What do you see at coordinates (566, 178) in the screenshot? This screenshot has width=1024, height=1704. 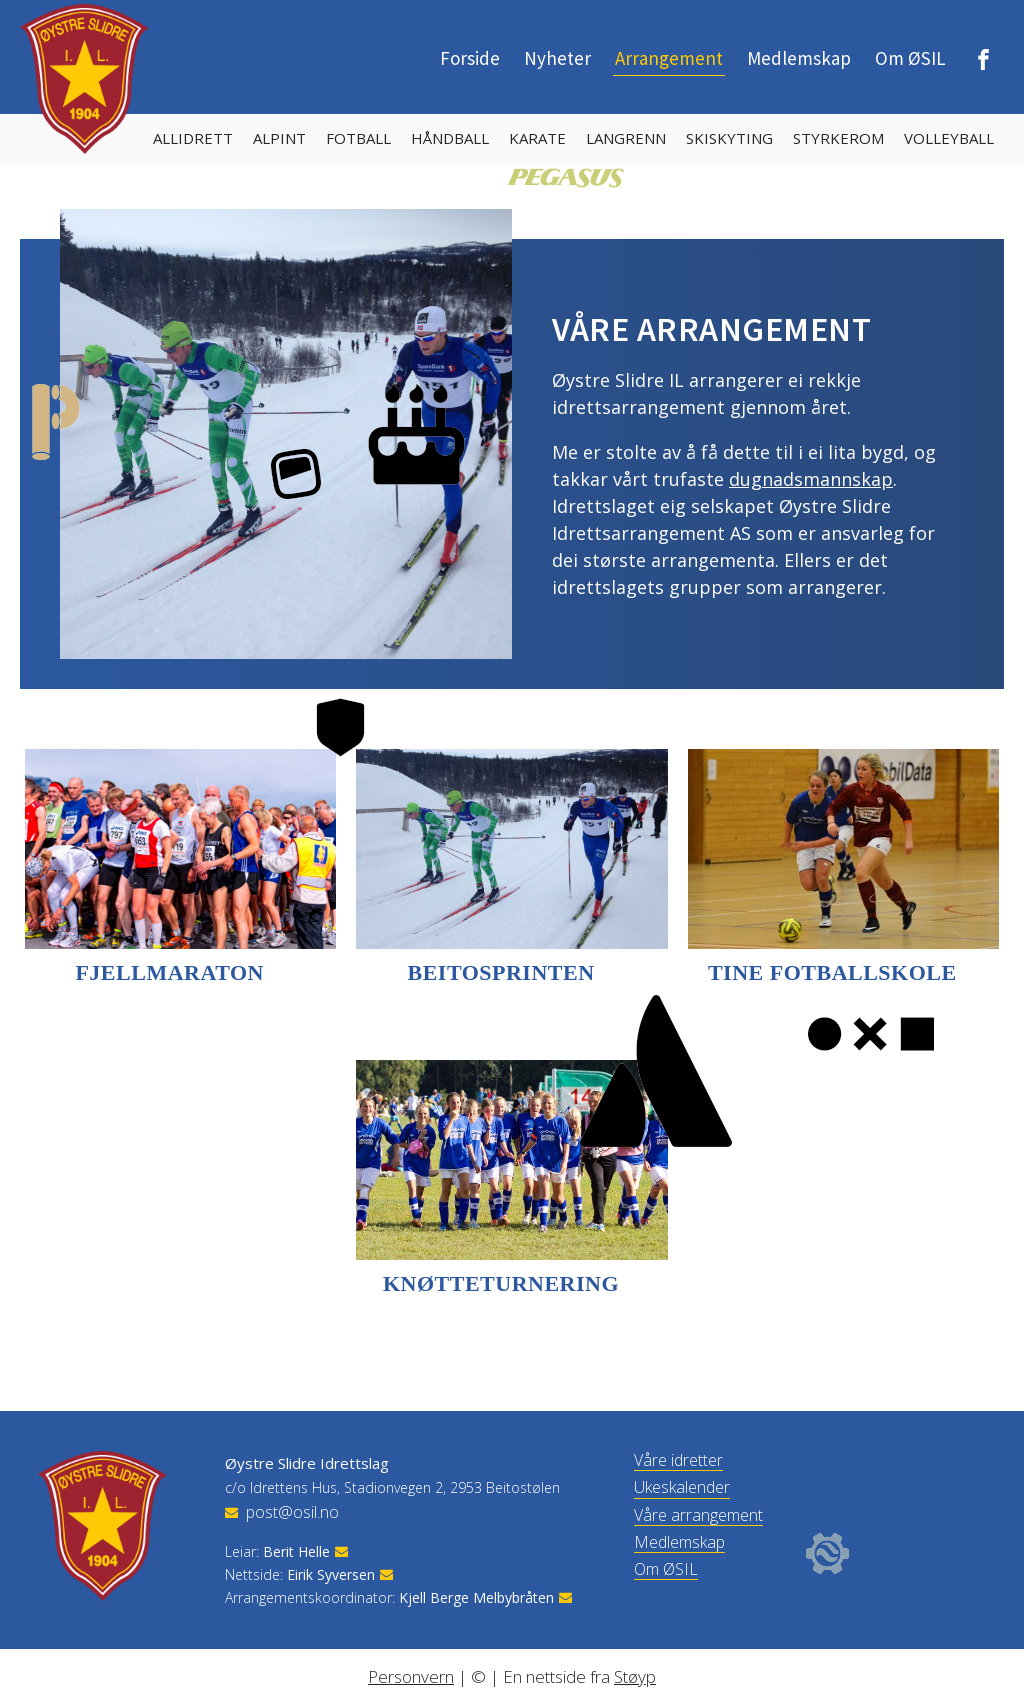 I see `Pegasus Airlines logo` at bounding box center [566, 178].